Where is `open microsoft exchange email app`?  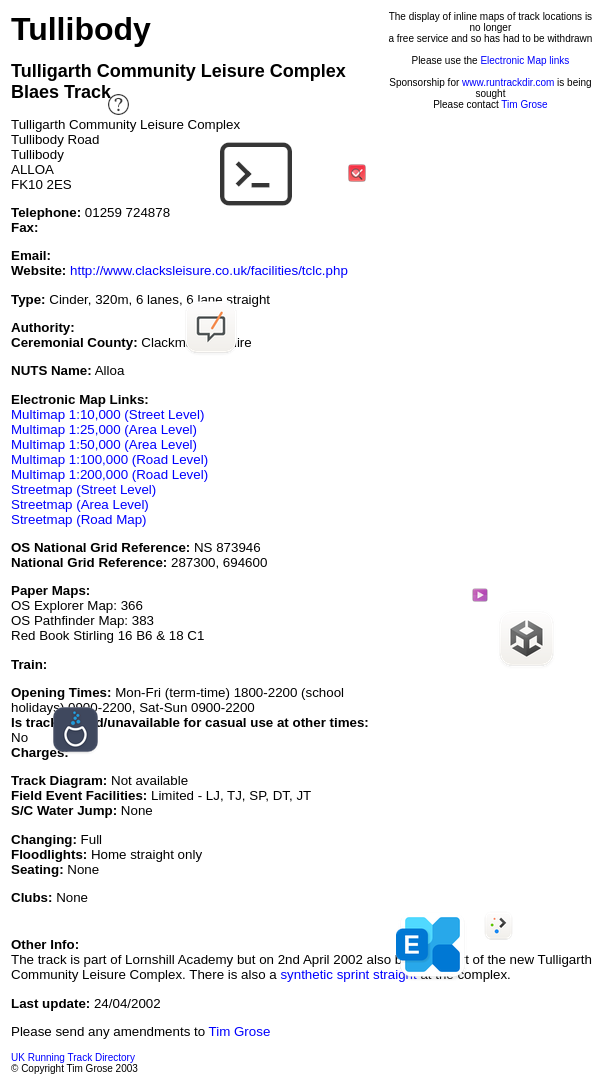
open microsoft exchange email app is located at coordinates (432, 944).